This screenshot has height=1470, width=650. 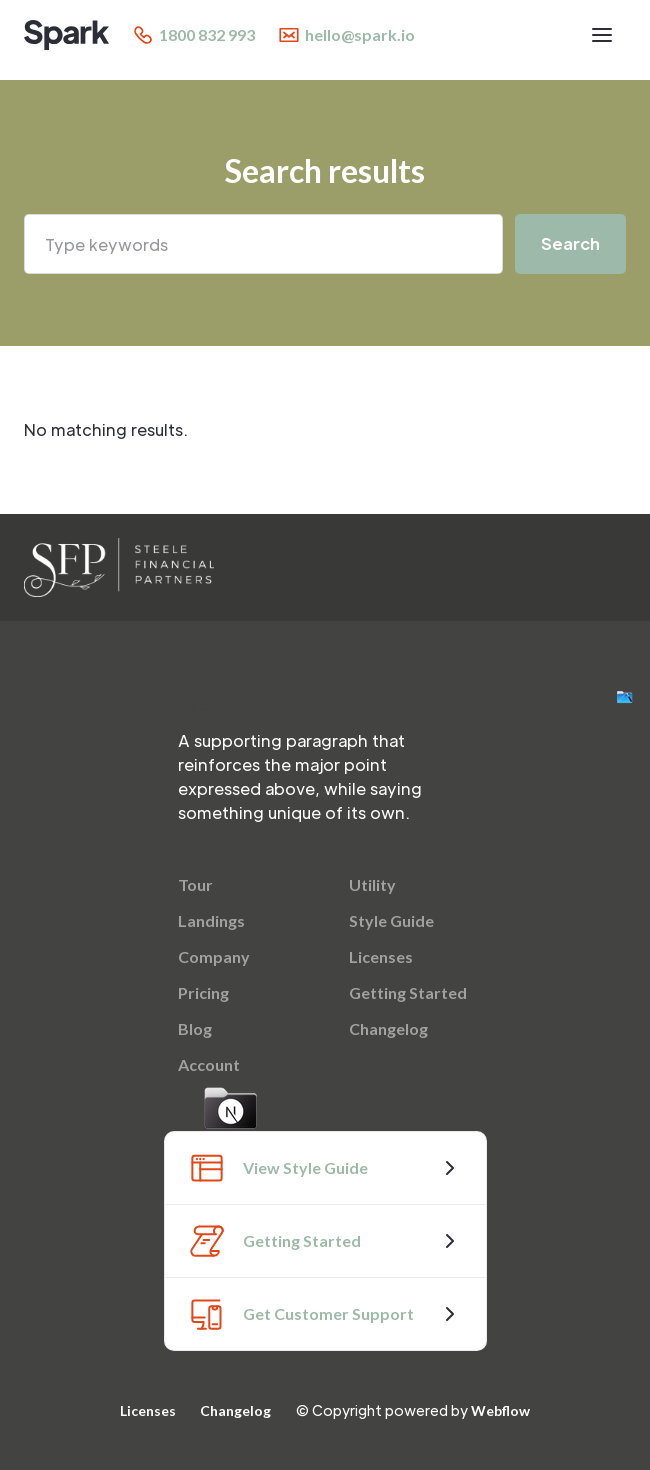 I want to click on open next.js project folder, so click(x=230, y=1109).